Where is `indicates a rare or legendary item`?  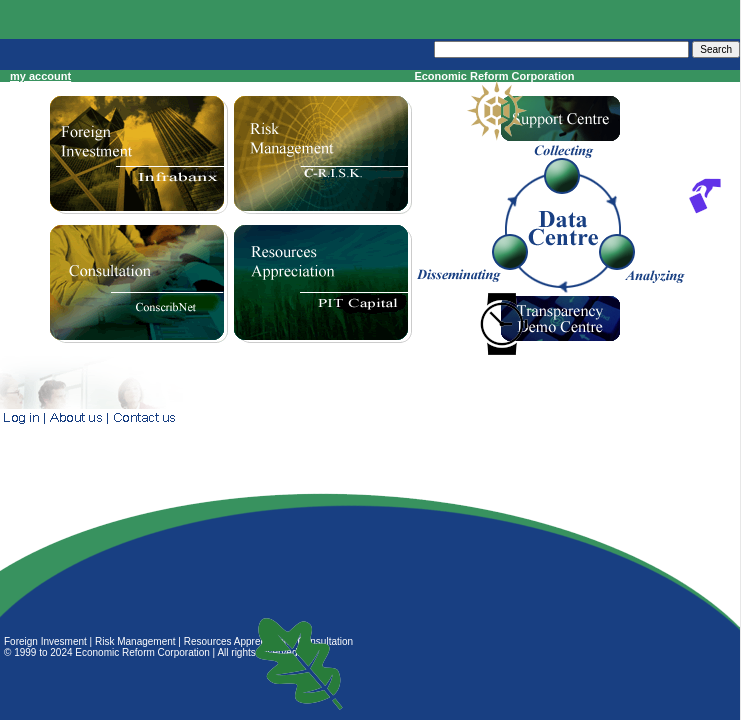
indicates a rare or legendary item is located at coordinates (496, 110).